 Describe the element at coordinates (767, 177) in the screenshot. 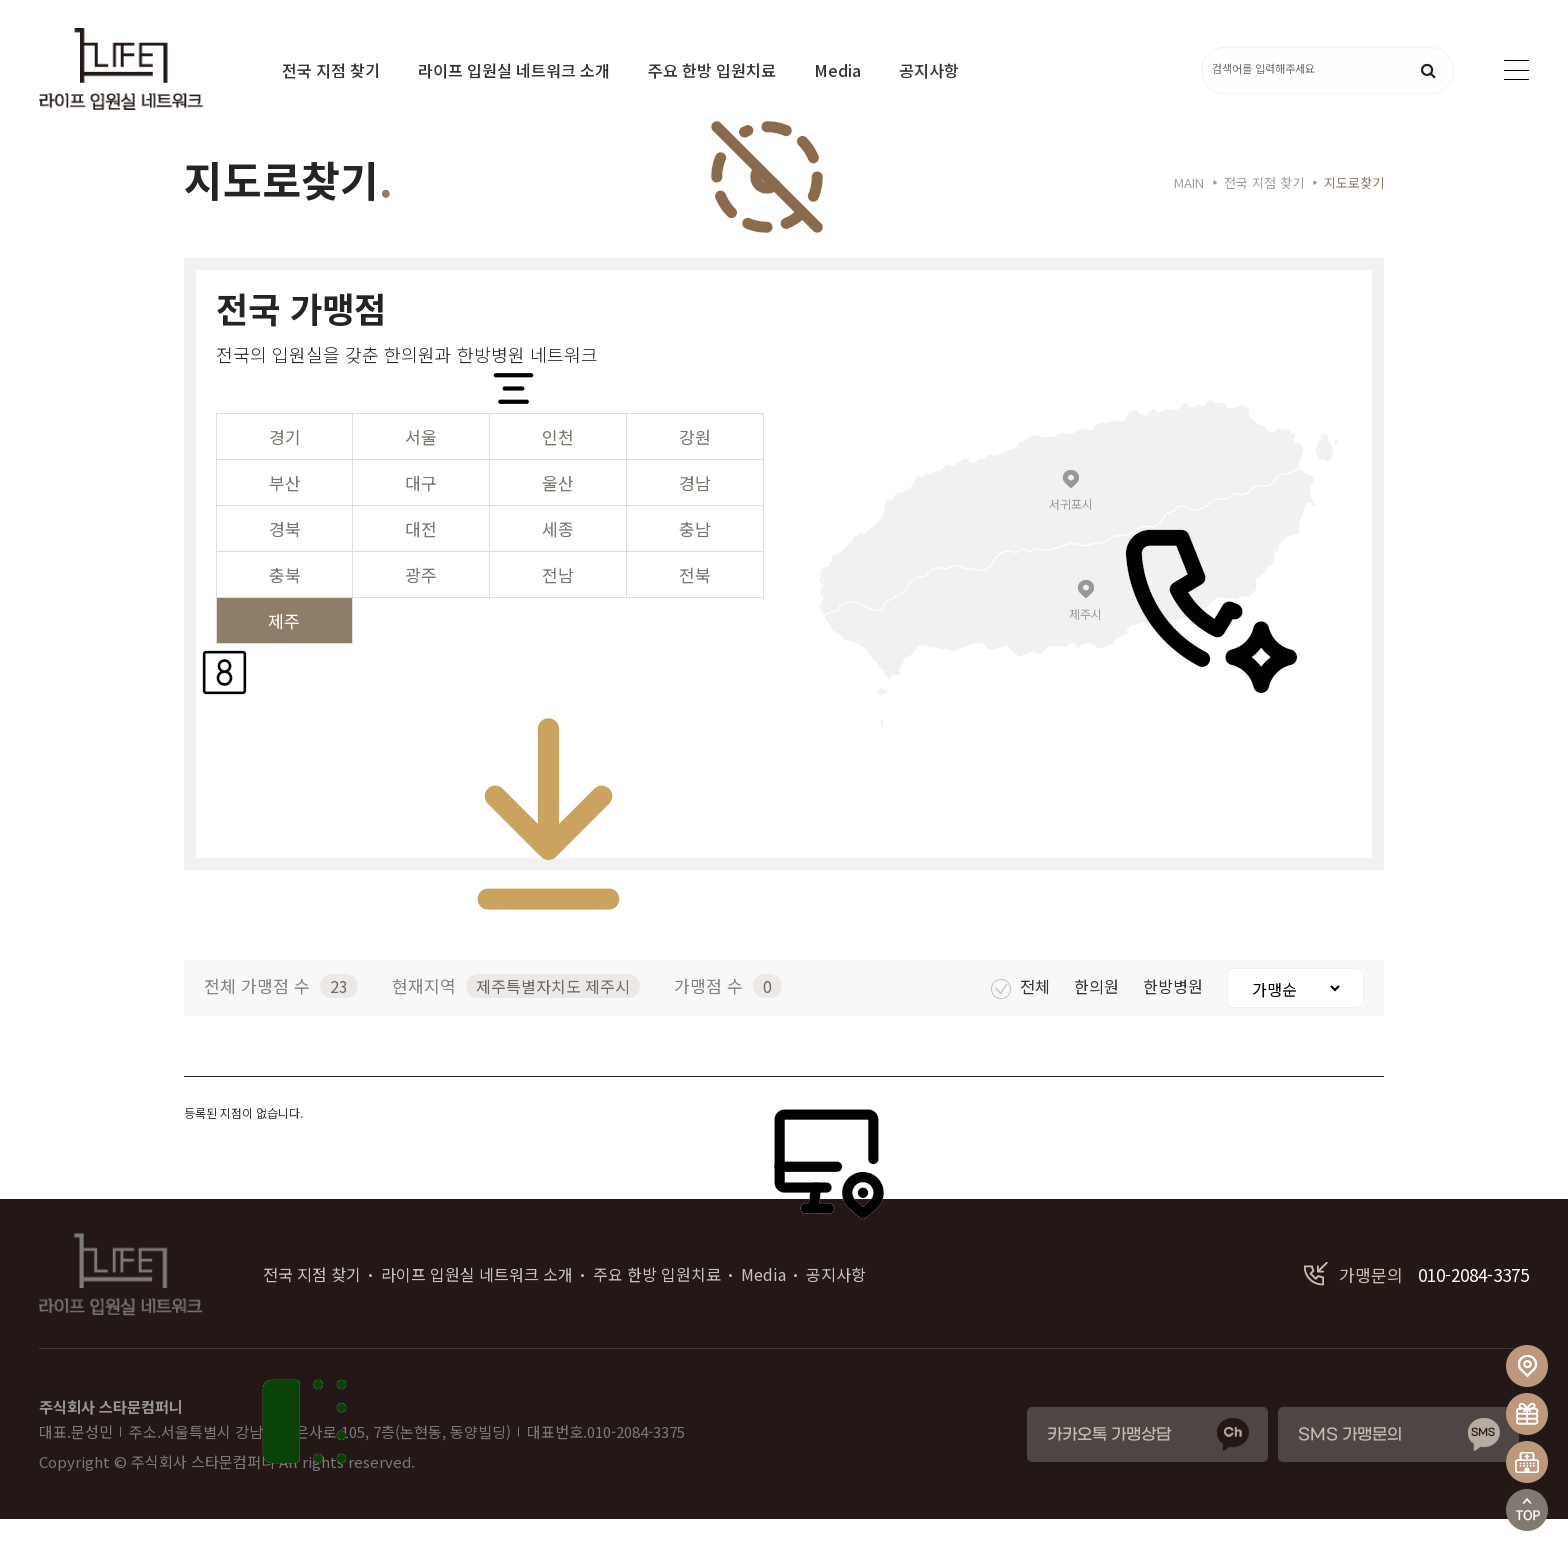

I see `disable tilt-shift effect` at that location.